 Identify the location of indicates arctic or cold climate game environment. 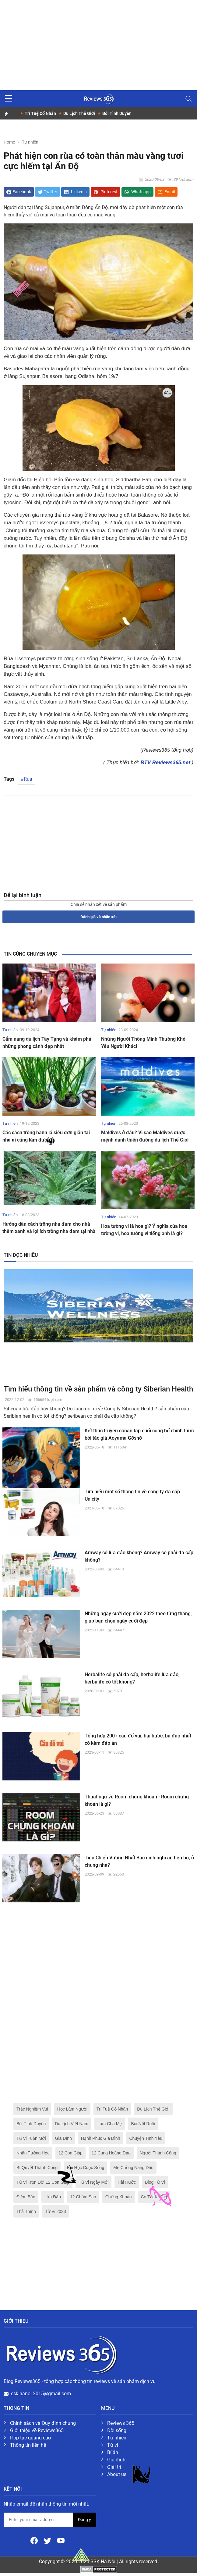
(51, 1141).